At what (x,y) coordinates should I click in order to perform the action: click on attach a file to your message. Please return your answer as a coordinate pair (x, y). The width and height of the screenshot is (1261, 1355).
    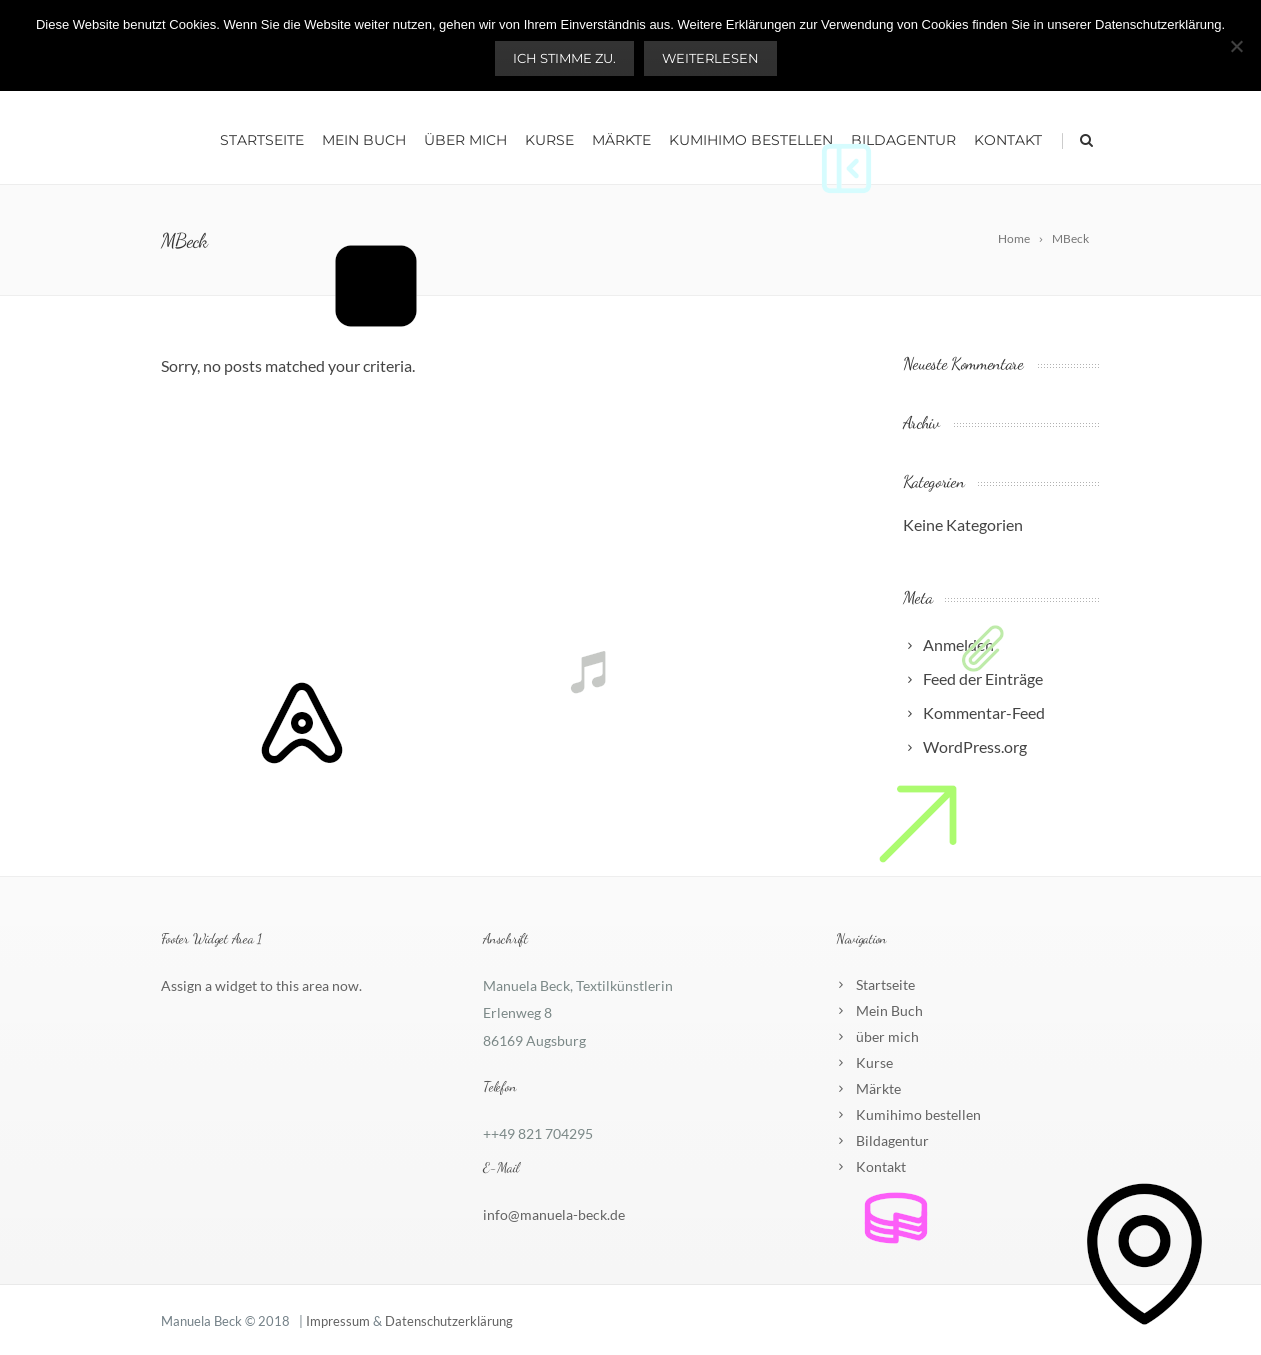
    Looking at the image, I should click on (983, 648).